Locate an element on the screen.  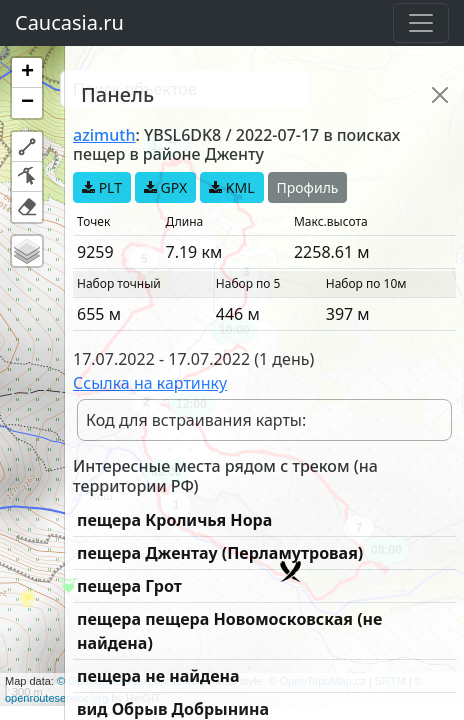
ivory tusks item or resource in a game is located at coordinates (290, 571).